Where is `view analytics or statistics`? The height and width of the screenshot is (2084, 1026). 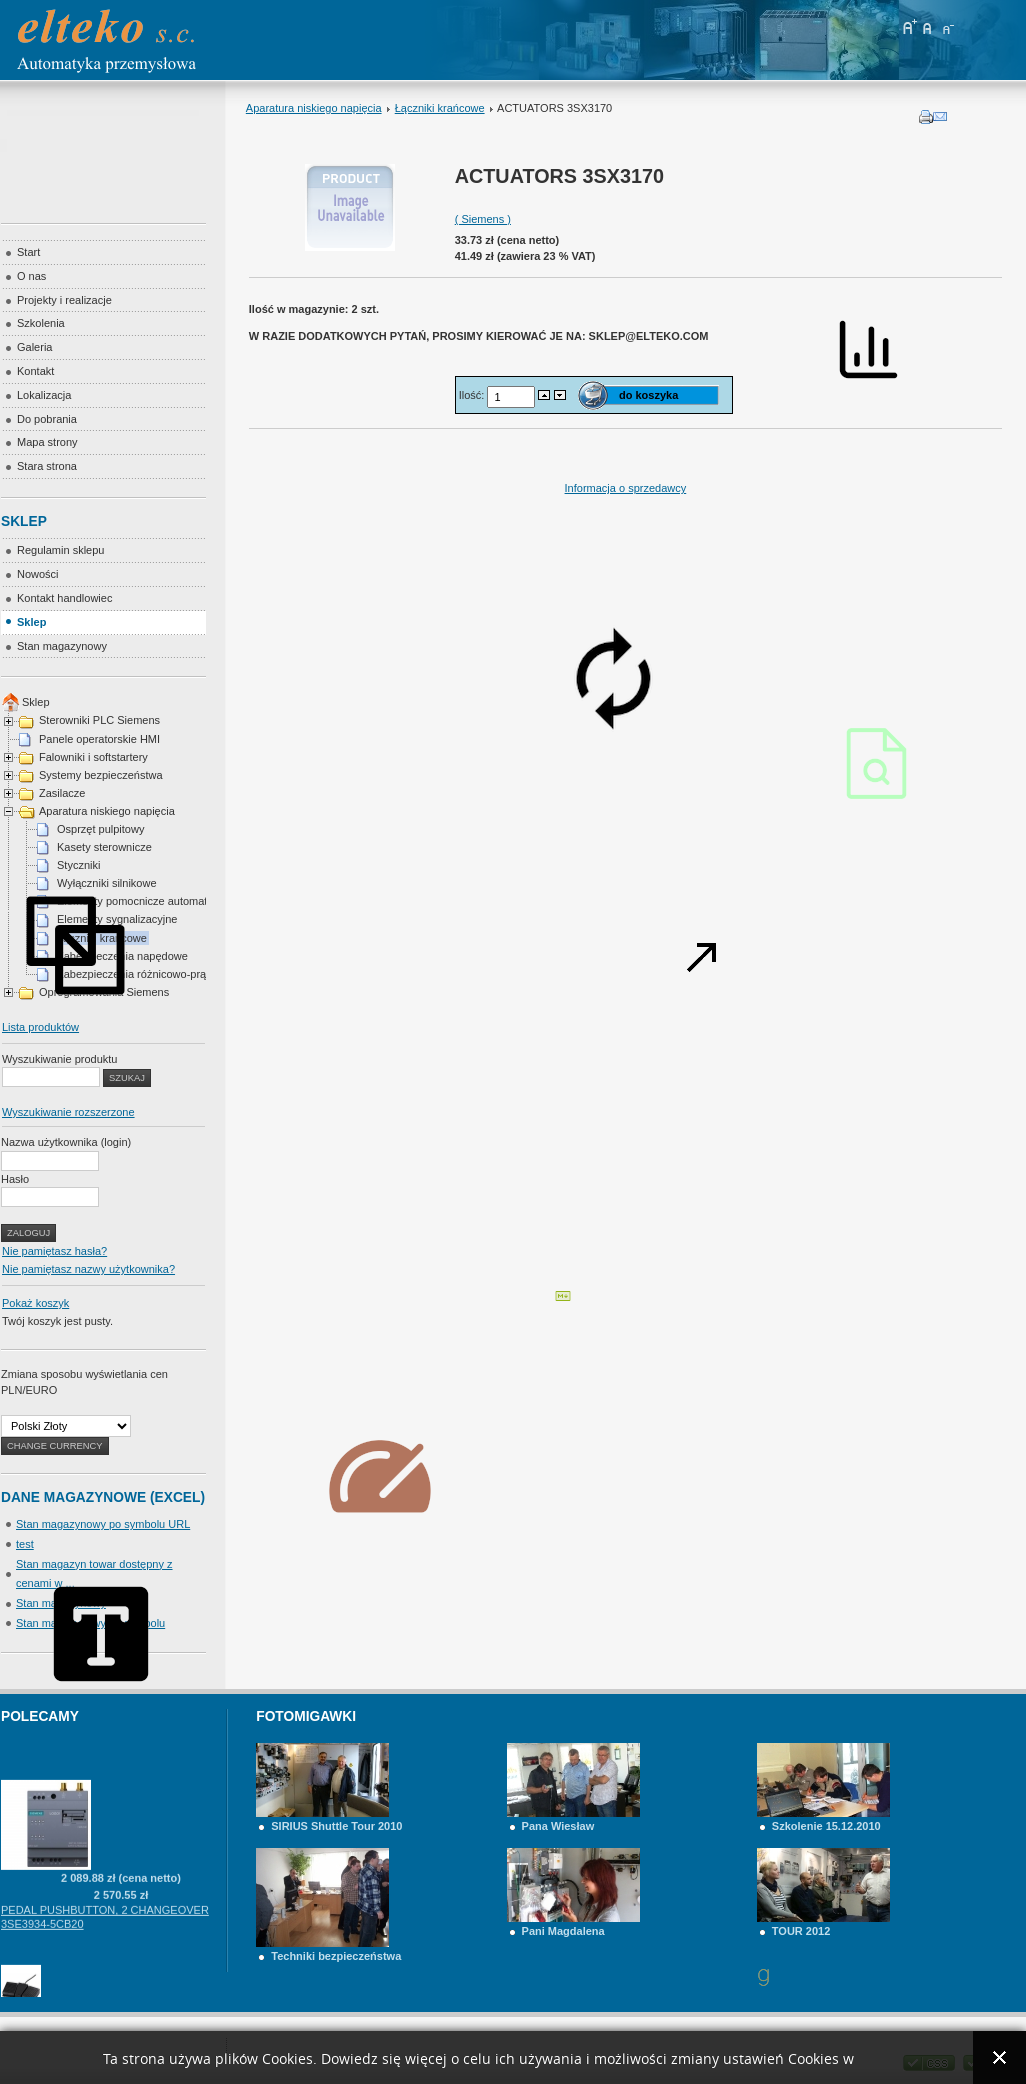
view analytics or statistics is located at coordinates (868, 349).